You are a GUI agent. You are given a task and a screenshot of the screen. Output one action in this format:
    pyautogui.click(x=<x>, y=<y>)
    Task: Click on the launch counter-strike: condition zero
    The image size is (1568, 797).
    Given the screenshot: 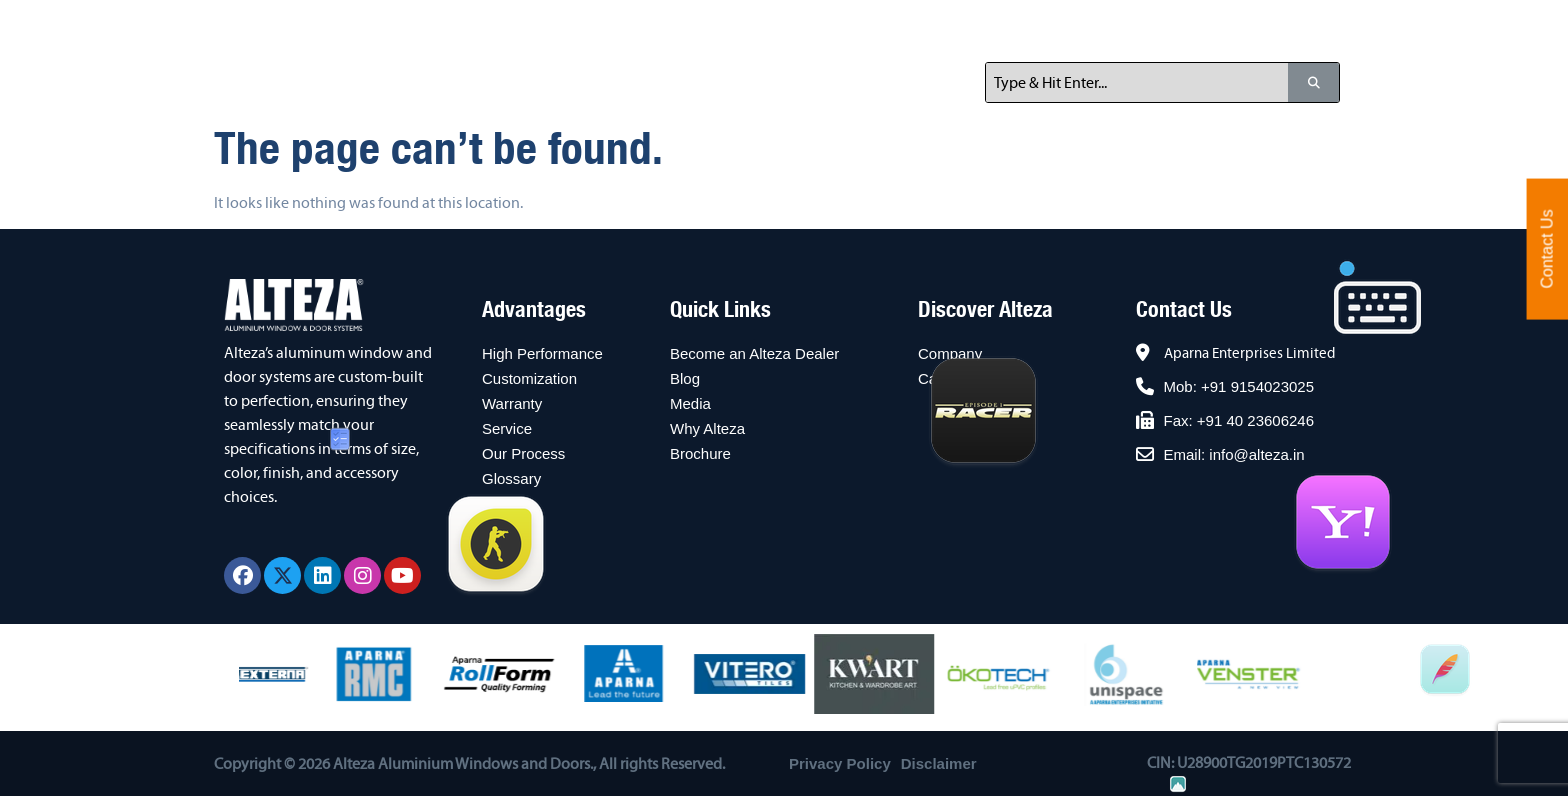 What is the action you would take?
    pyautogui.click(x=496, y=544)
    